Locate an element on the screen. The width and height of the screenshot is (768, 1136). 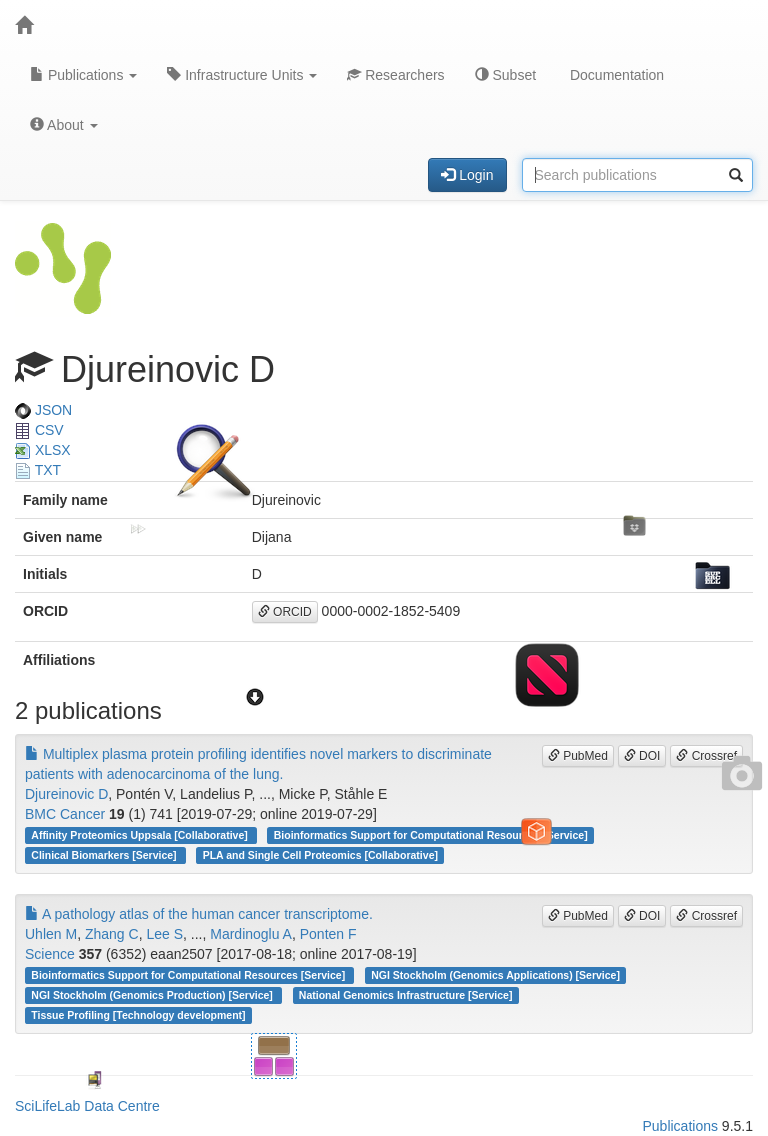
open folder containing Supercell games is located at coordinates (712, 576).